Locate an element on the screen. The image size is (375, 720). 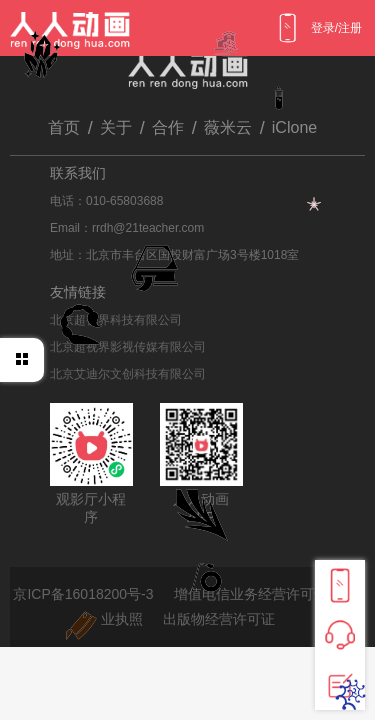
activate laser or beam attack is located at coordinates (314, 204).